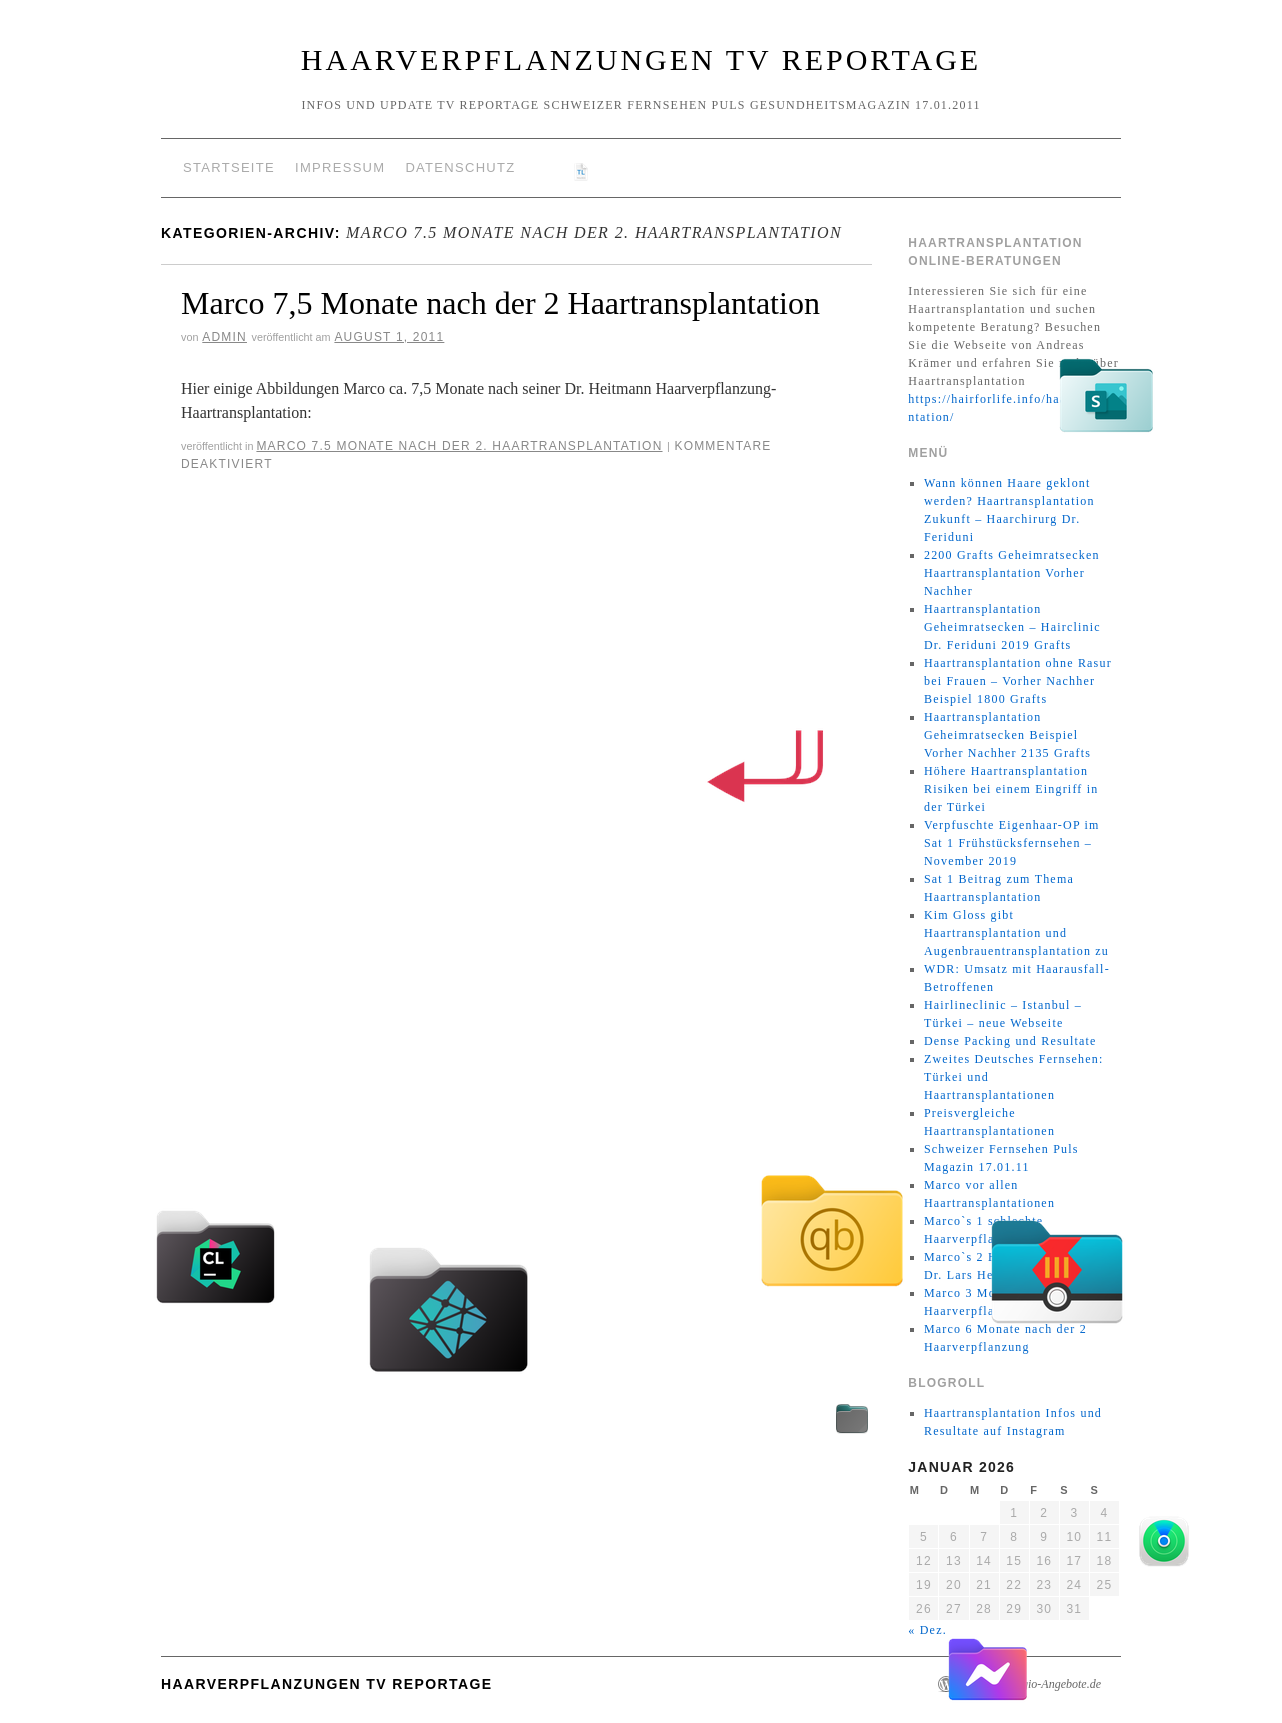  What do you see at coordinates (1164, 1541) in the screenshot?
I see `open Find My app to locate devices or people` at bounding box center [1164, 1541].